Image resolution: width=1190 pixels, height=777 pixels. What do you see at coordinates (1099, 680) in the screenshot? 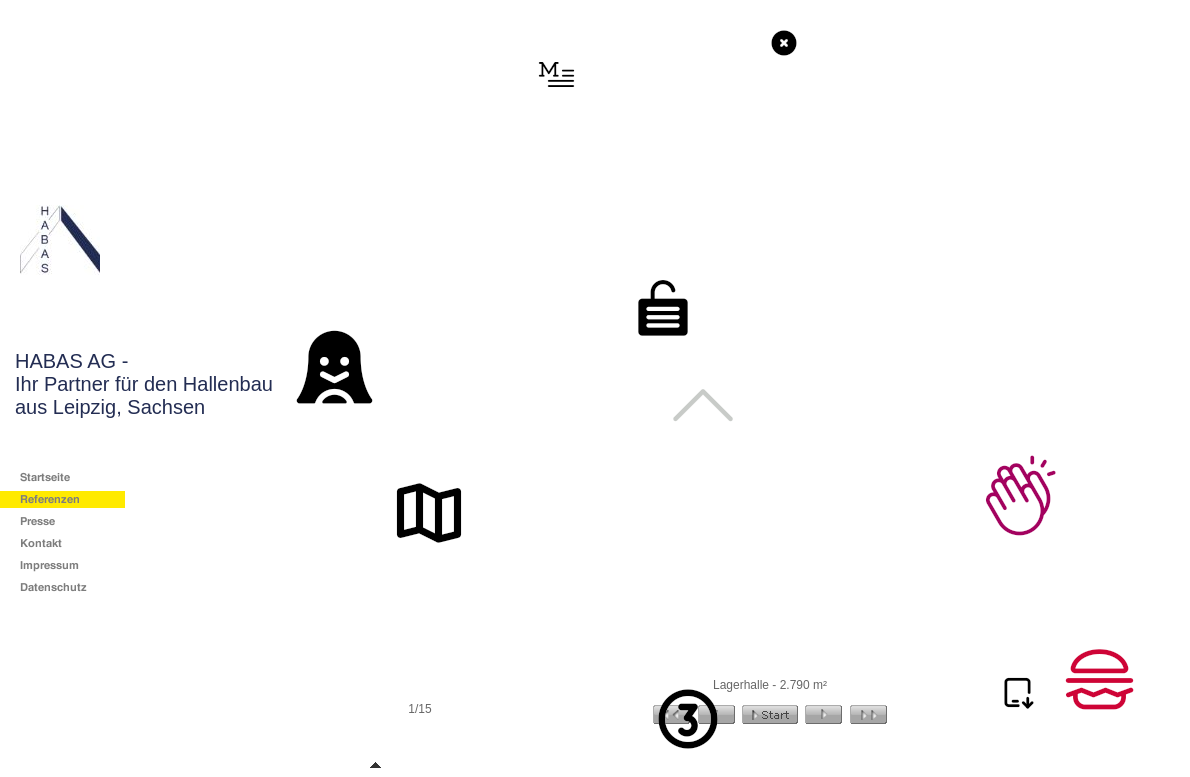
I see `food or restaurant category` at bounding box center [1099, 680].